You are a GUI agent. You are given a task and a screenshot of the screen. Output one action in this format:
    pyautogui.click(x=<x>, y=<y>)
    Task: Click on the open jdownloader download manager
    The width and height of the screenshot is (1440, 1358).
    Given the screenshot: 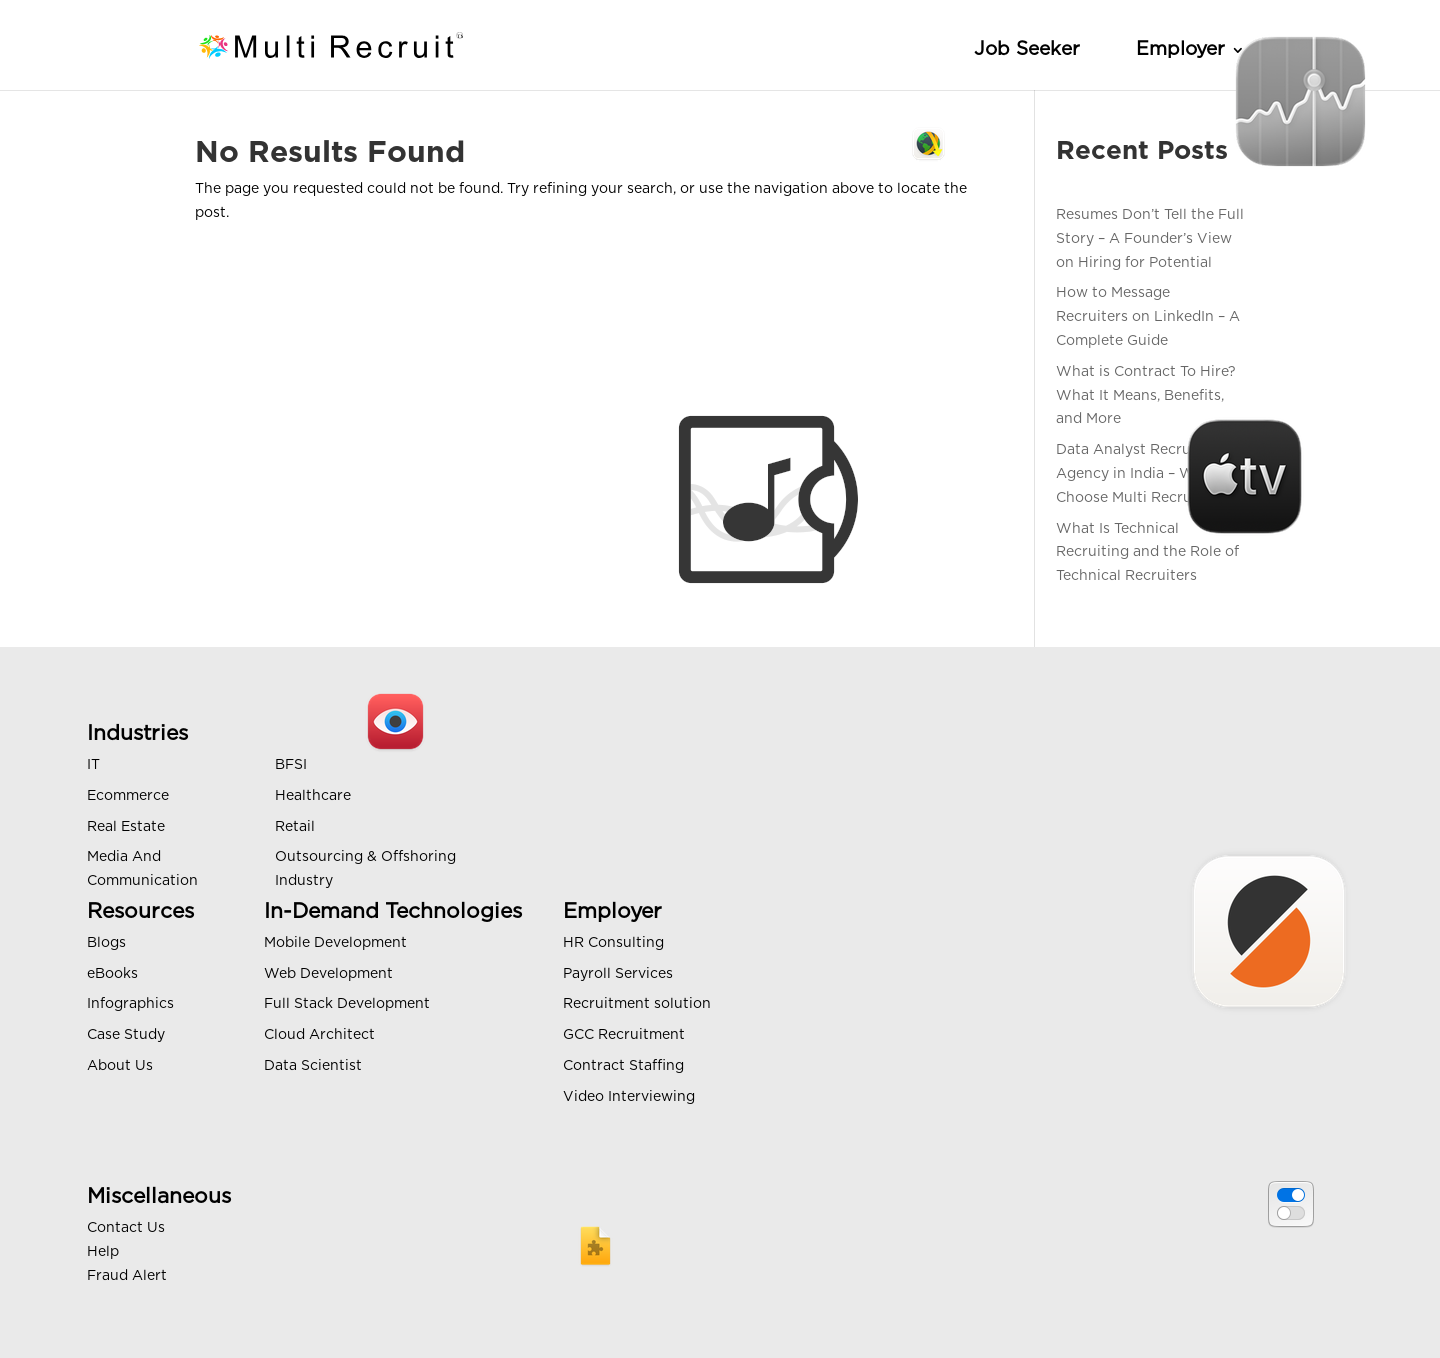 What is the action you would take?
    pyautogui.click(x=928, y=143)
    